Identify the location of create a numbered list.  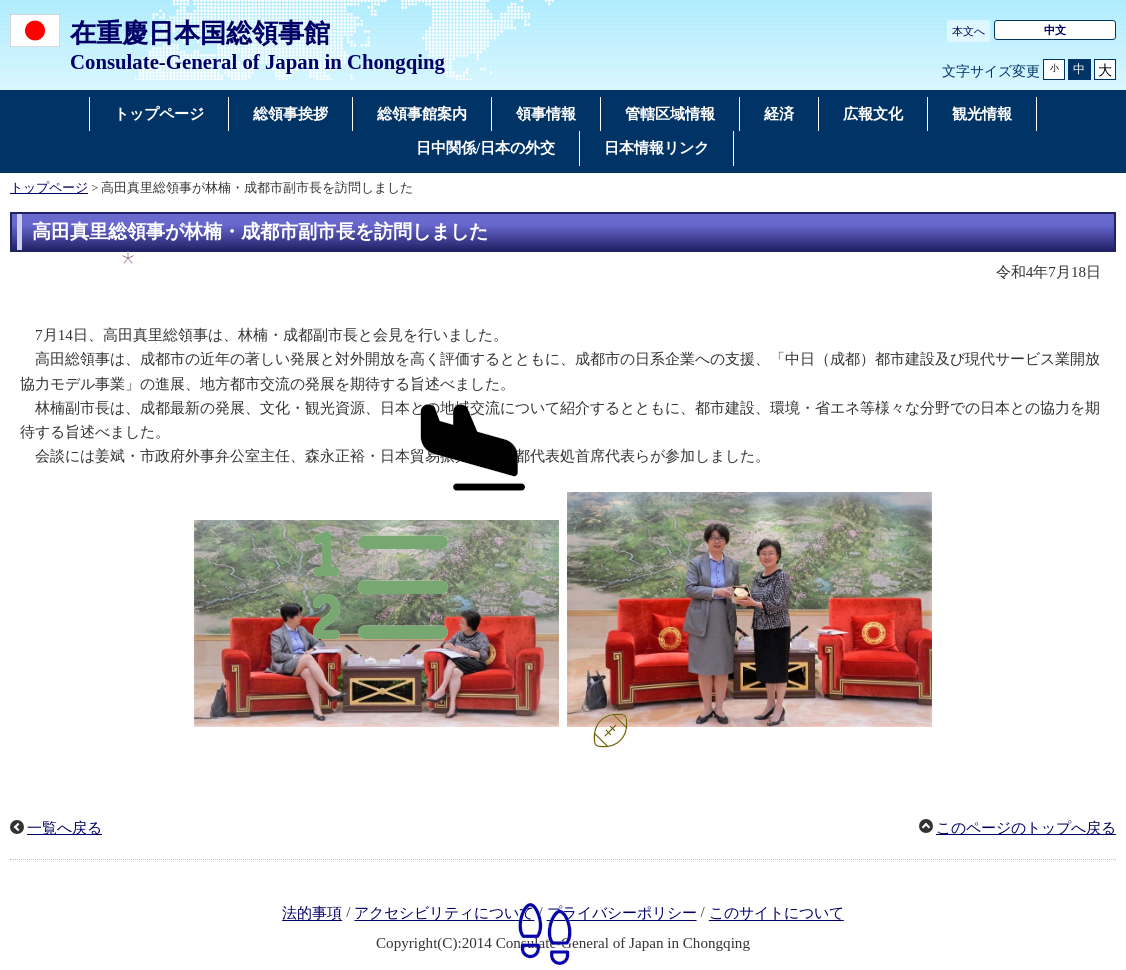
(385, 585).